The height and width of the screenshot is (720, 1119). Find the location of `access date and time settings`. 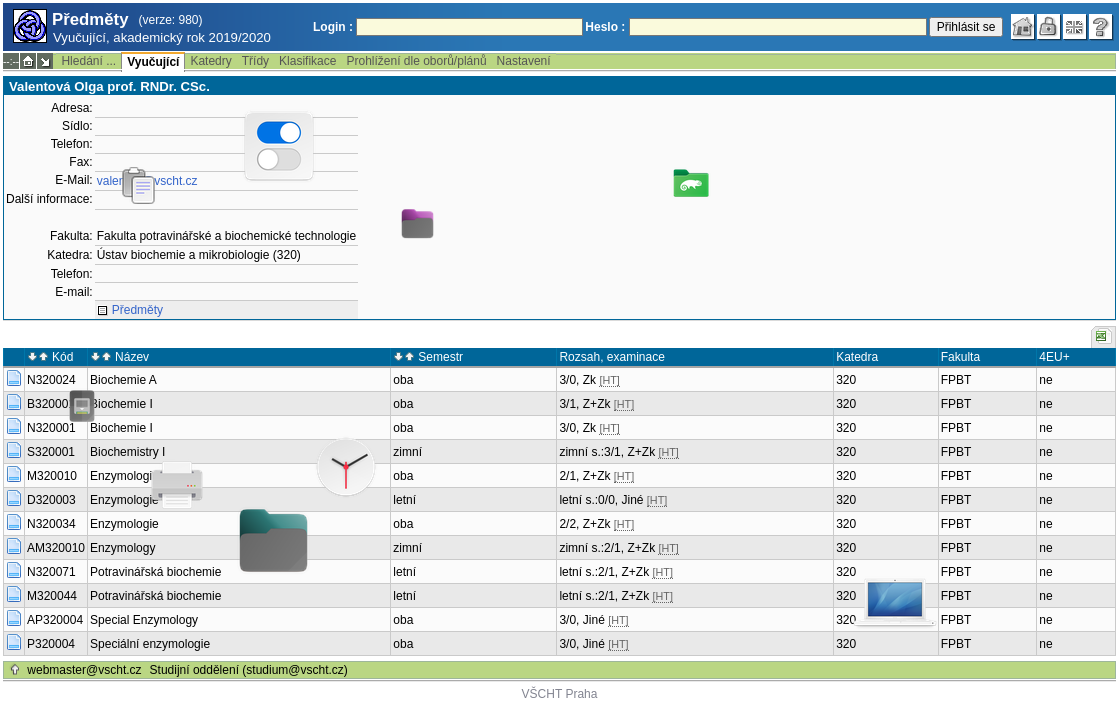

access date and time settings is located at coordinates (346, 467).